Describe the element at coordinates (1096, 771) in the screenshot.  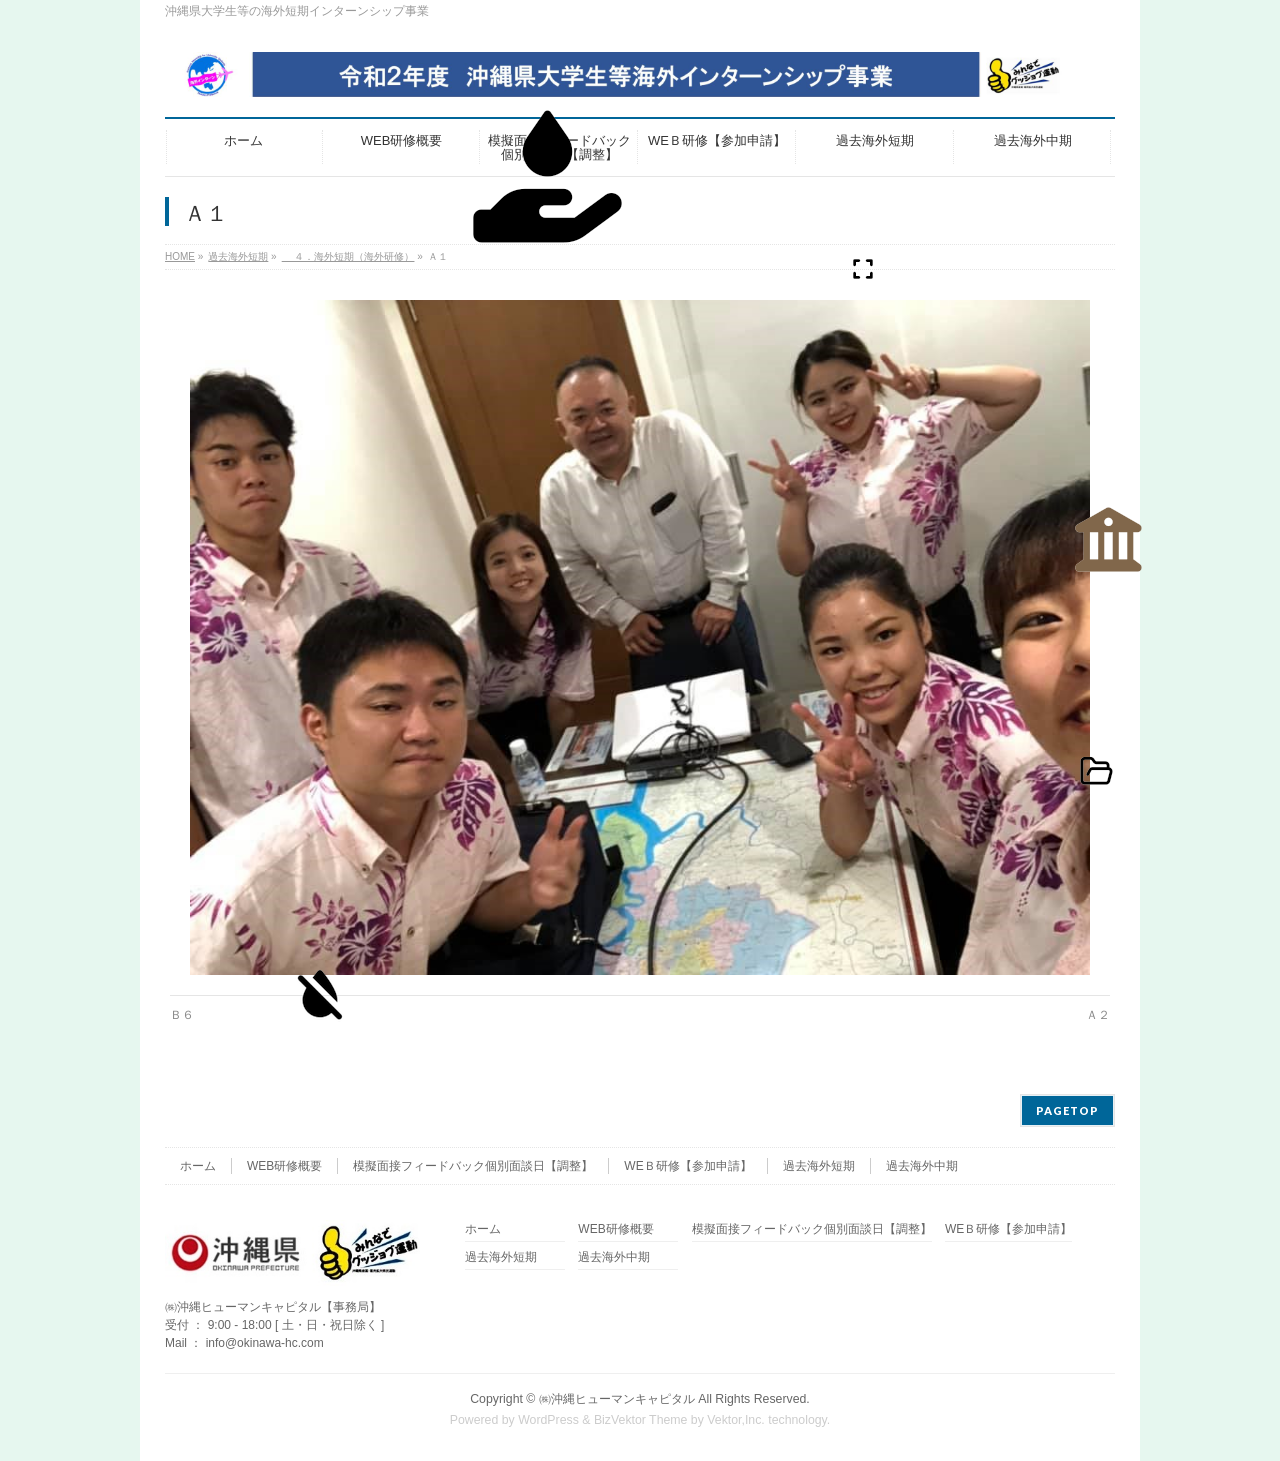
I see `open folder to view contents` at that location.